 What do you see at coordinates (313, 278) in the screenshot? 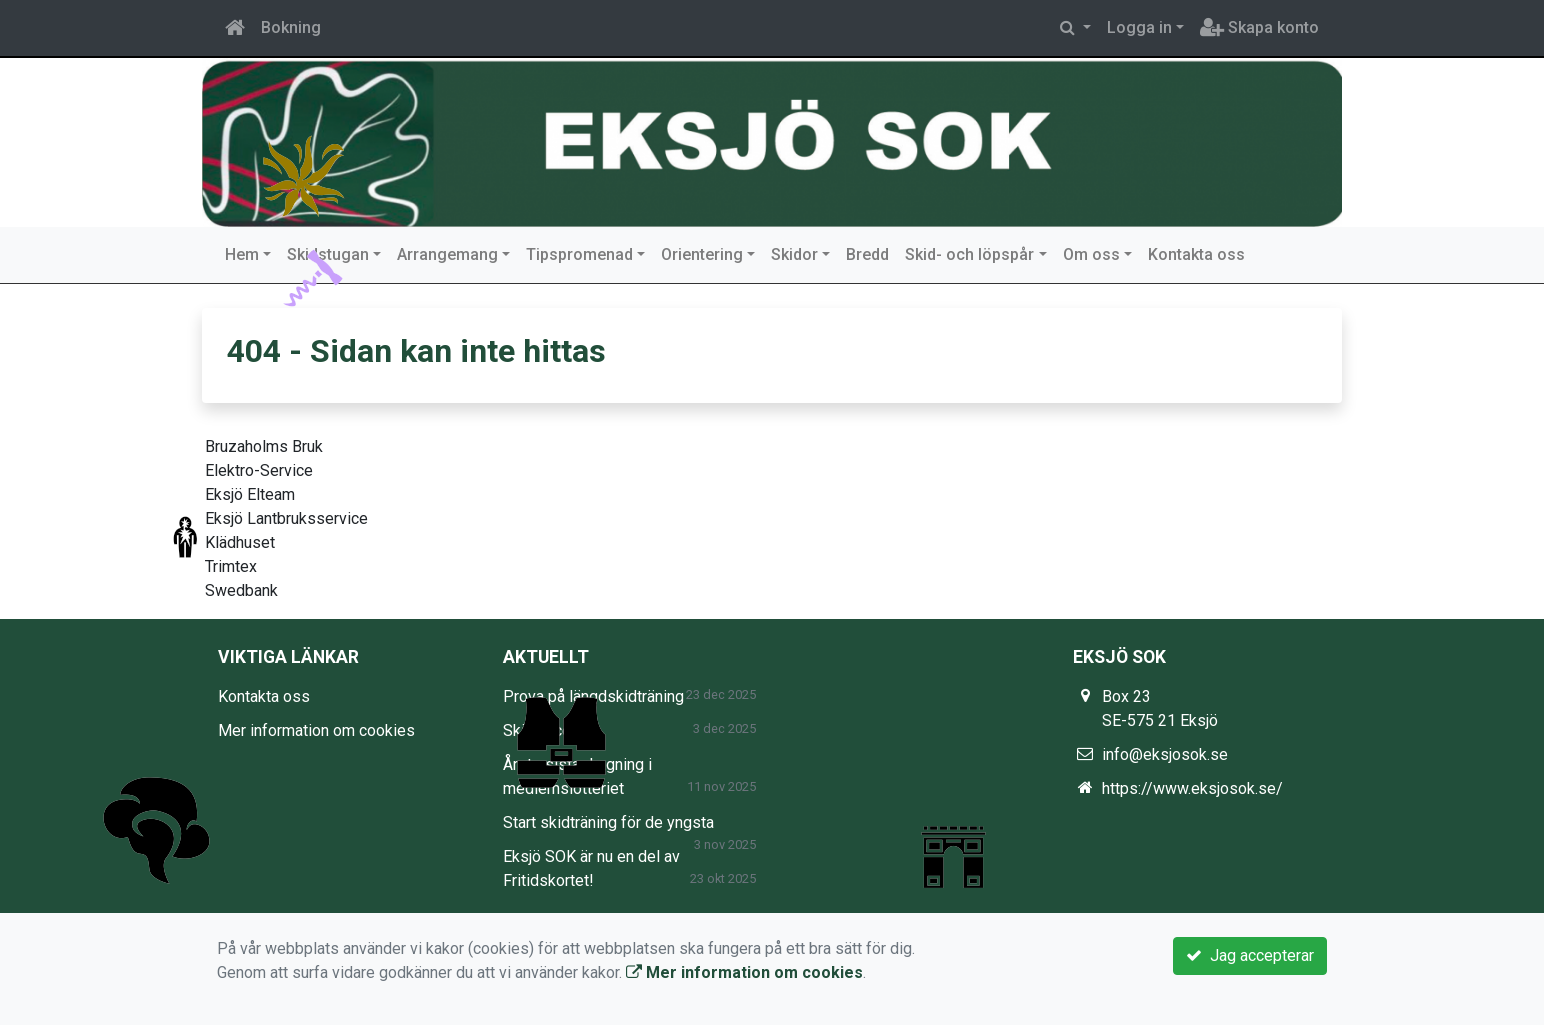
I see `wine or beverage tool in a kitchen app` at bounding box center [313, 278].